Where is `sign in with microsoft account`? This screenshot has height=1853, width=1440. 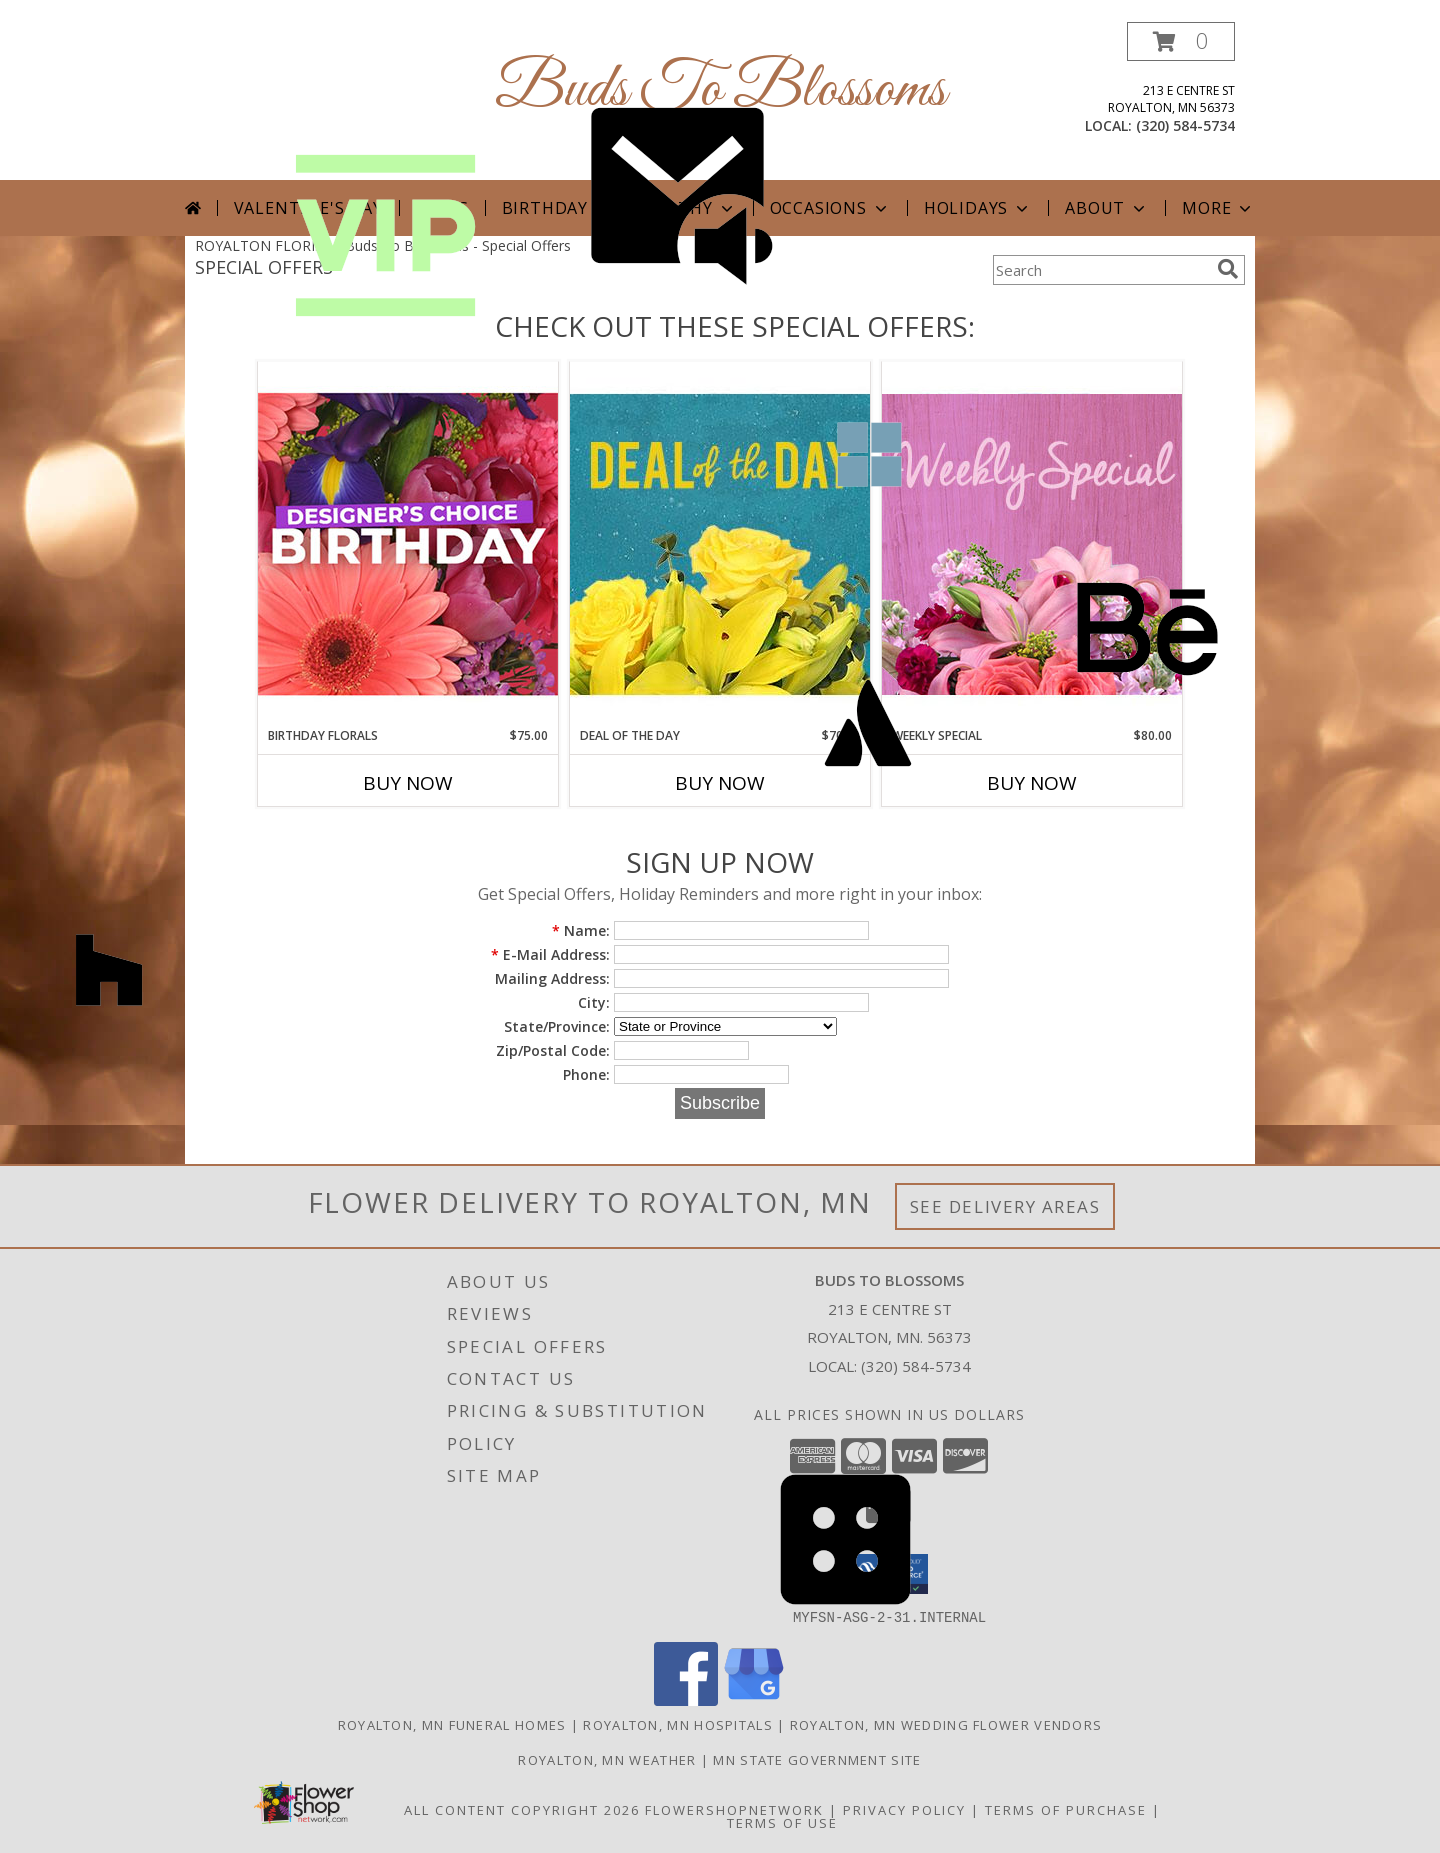
sign in with microsoft account is located at coordinates (869, 454).